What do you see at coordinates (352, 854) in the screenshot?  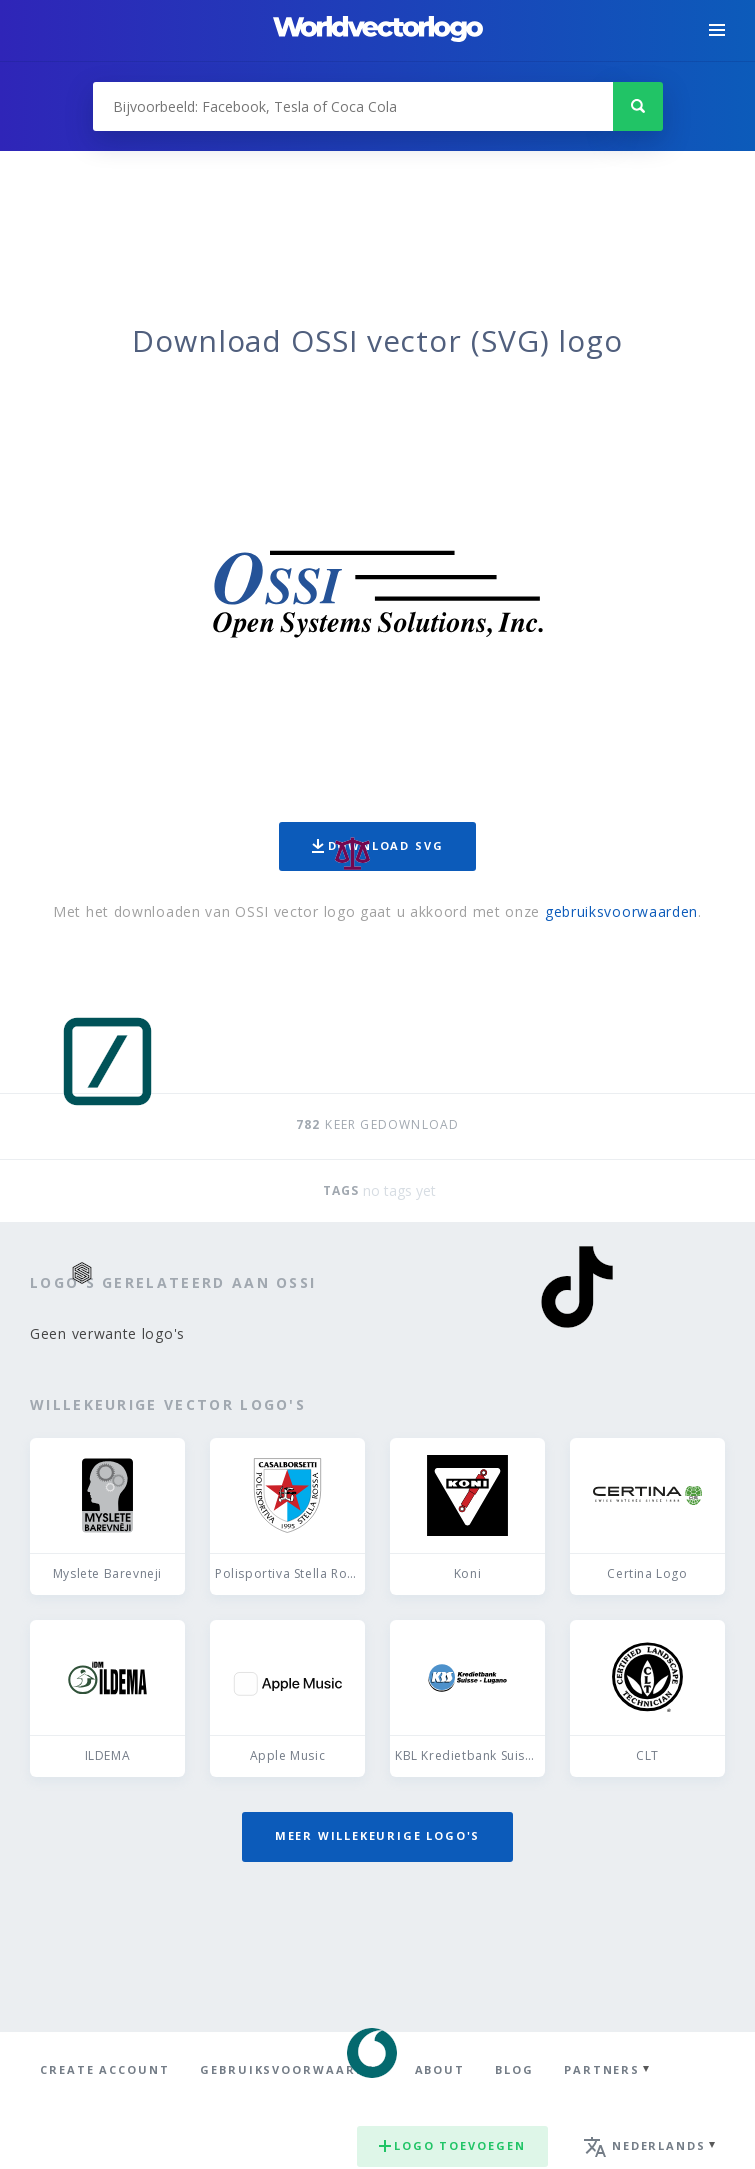 I see `access legal or terms of service information` at bounding box center [352, 854].